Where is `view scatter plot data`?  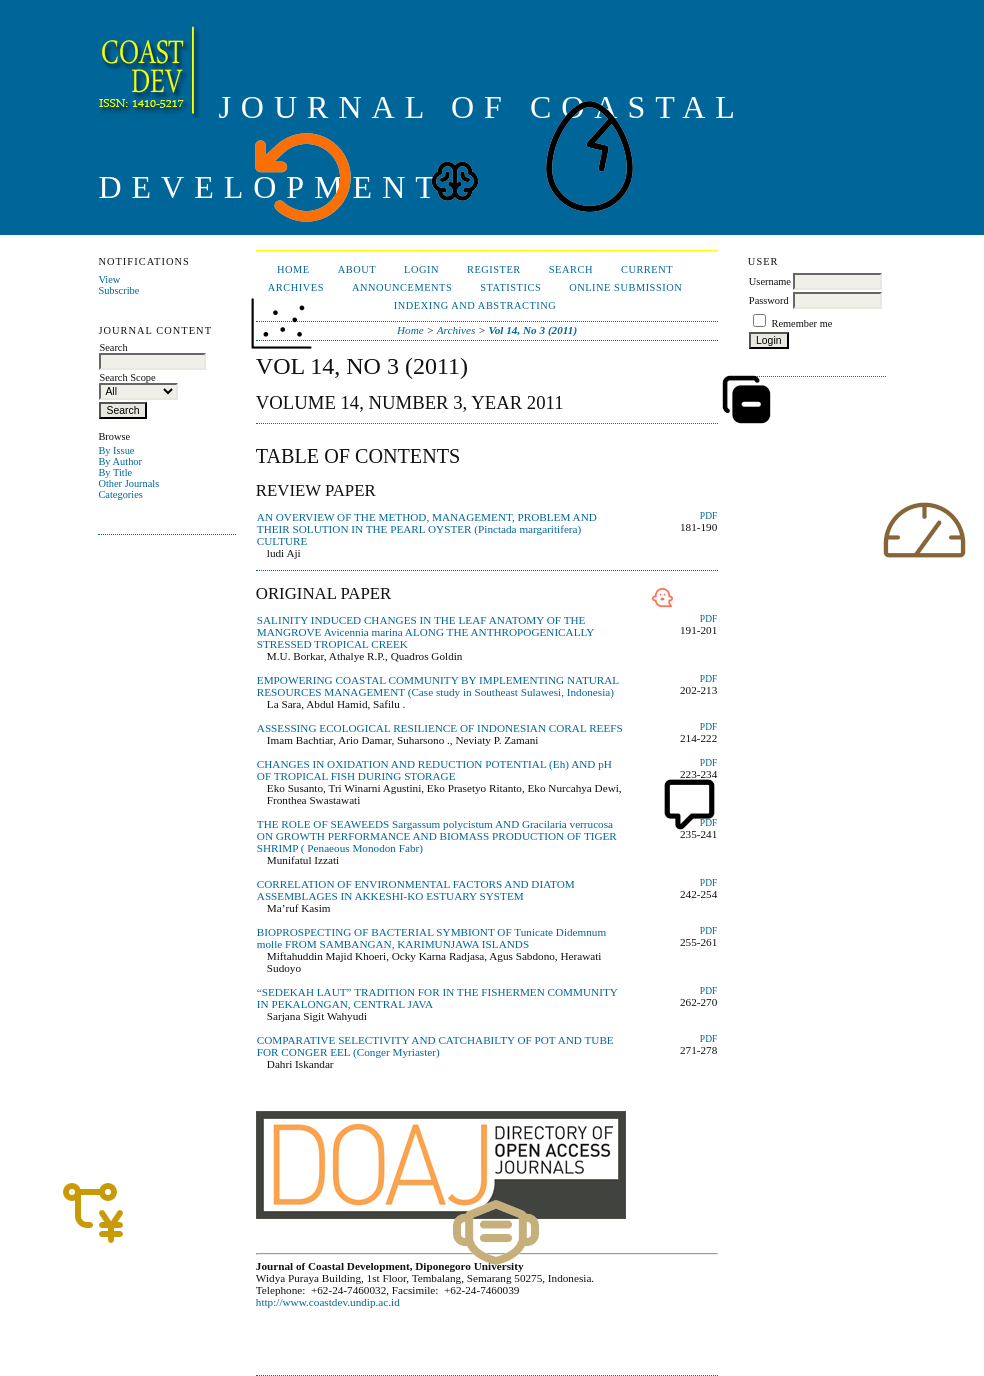
view scatter plot data is located at coordinates (281, 323).